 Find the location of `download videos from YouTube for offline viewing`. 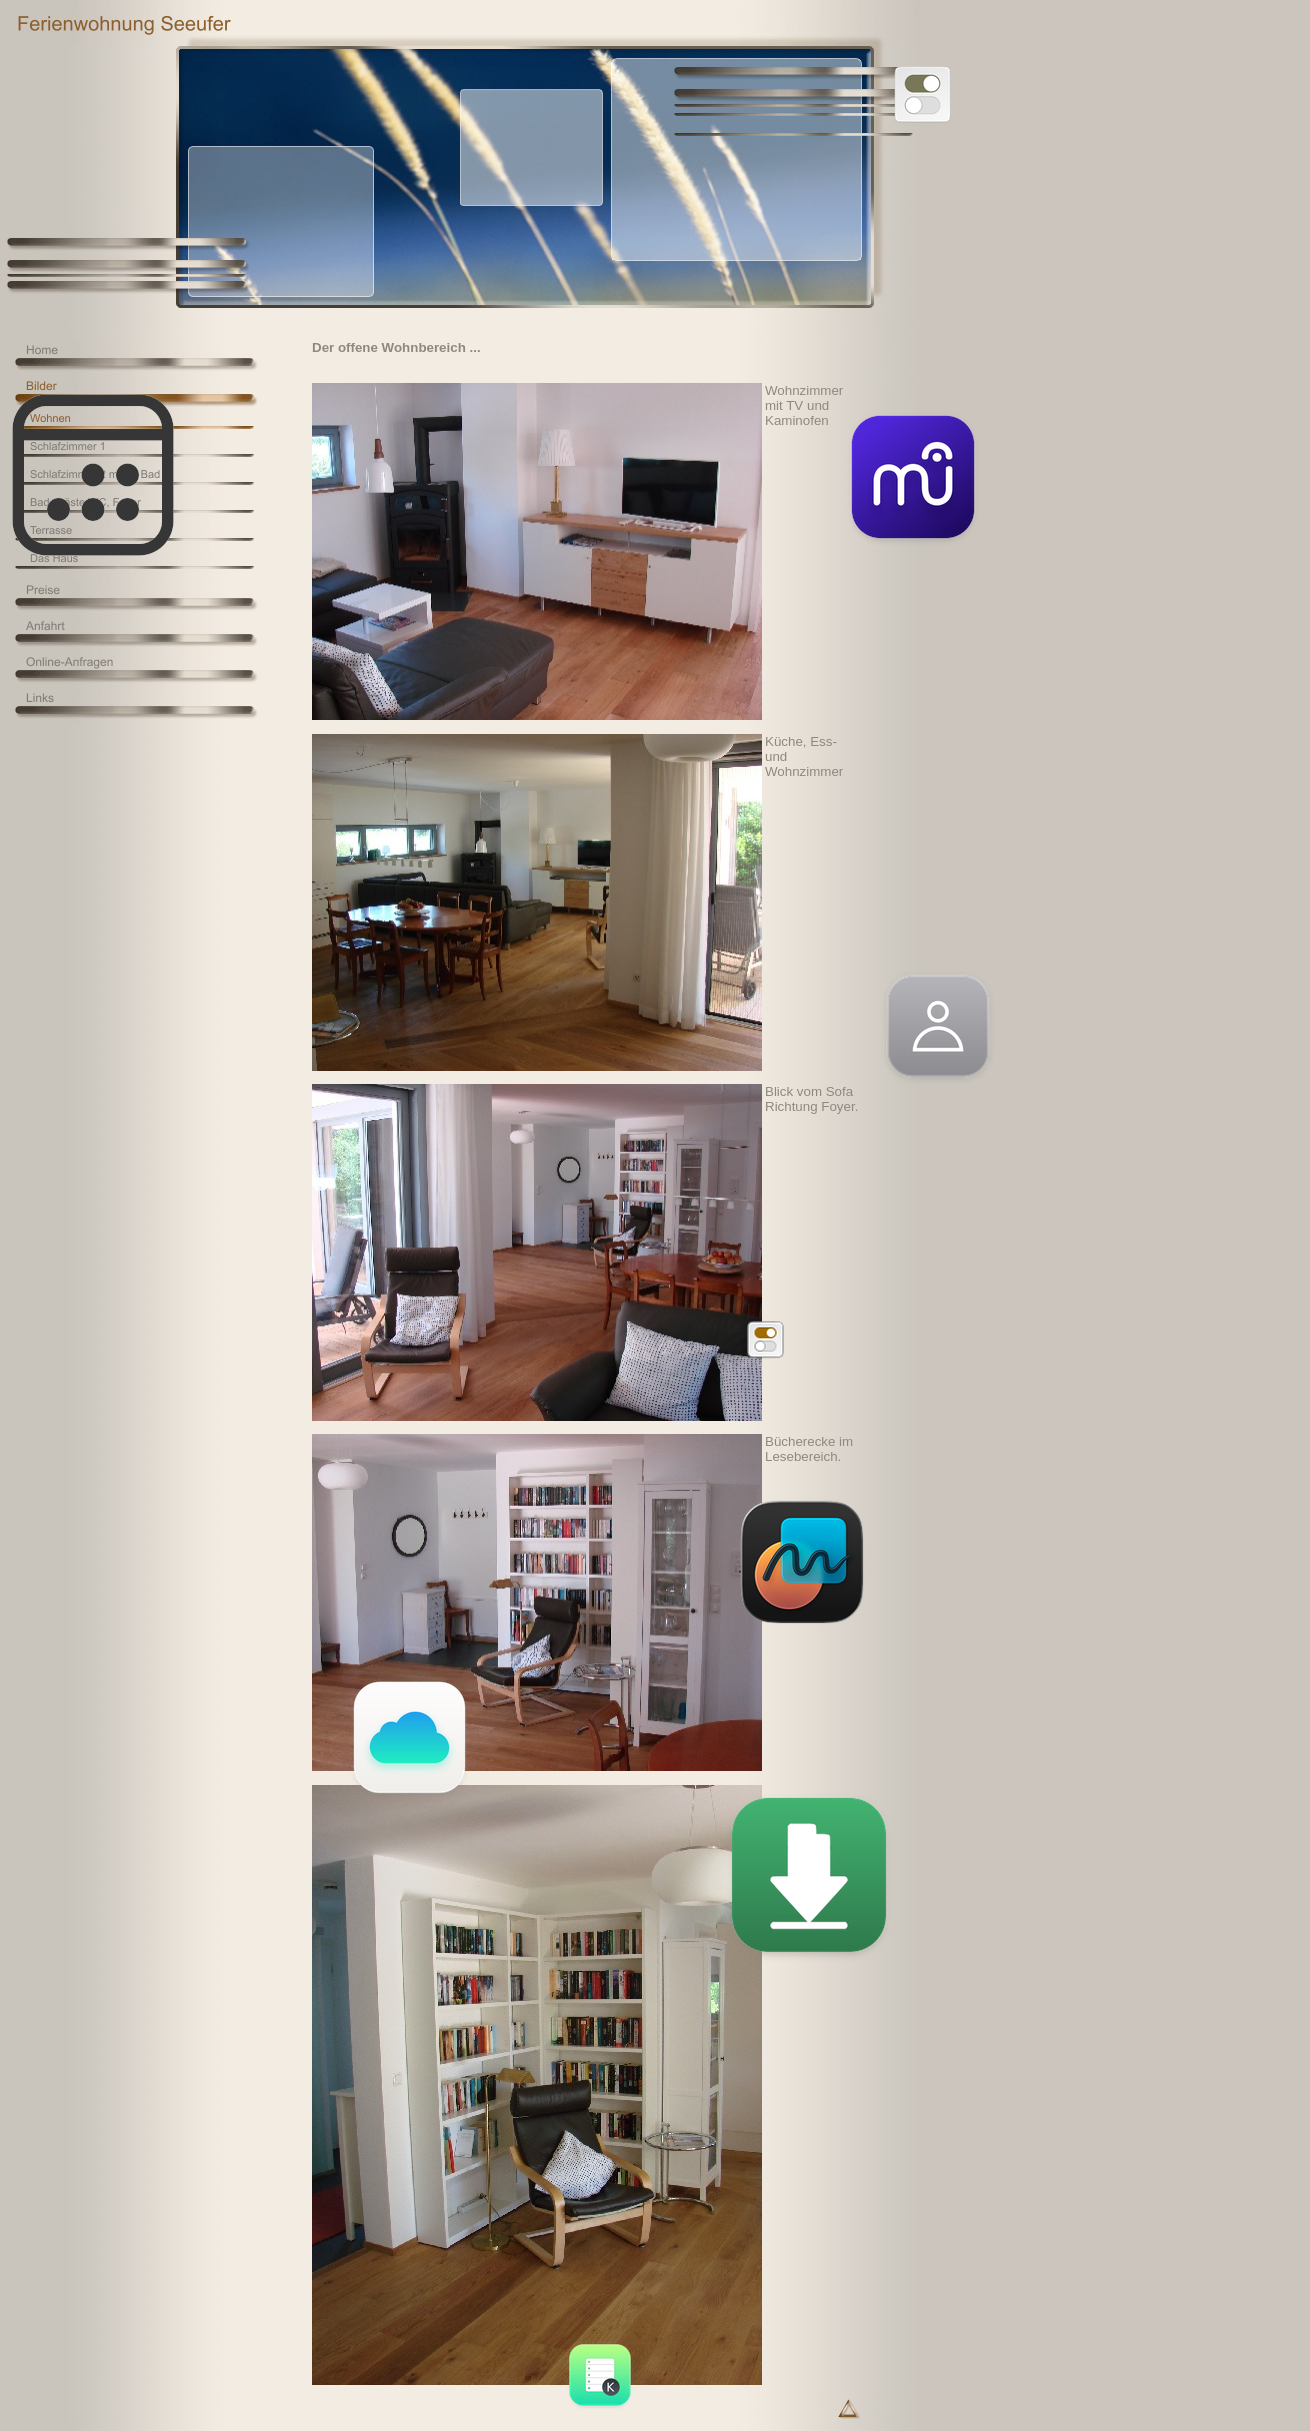

download videos from YouTube for offline viewing is located at coordinates (809, 1875).